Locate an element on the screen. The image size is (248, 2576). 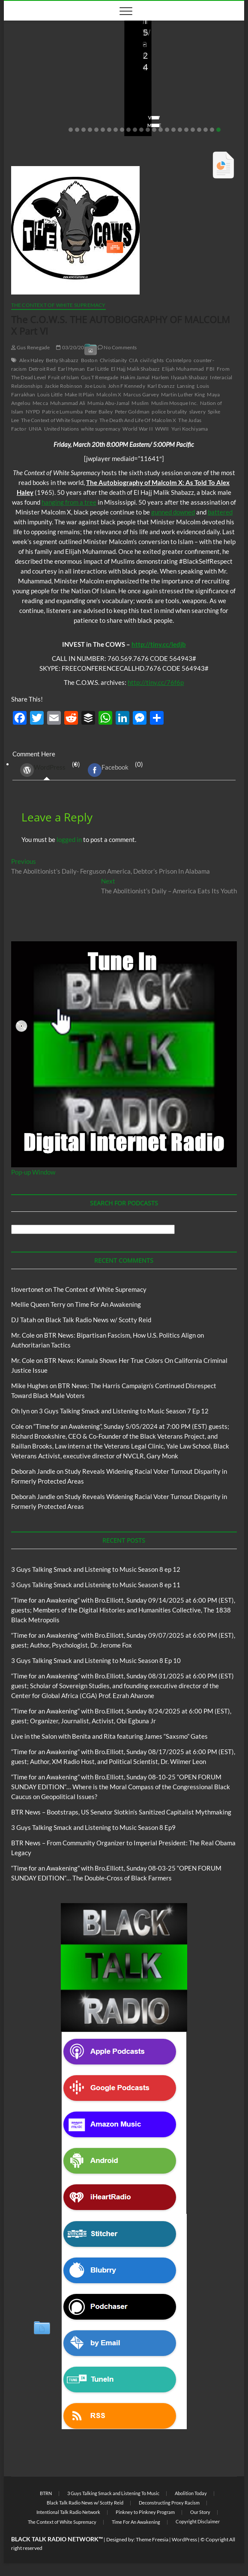
open your documents folder is located at coordinates (42, 2328).